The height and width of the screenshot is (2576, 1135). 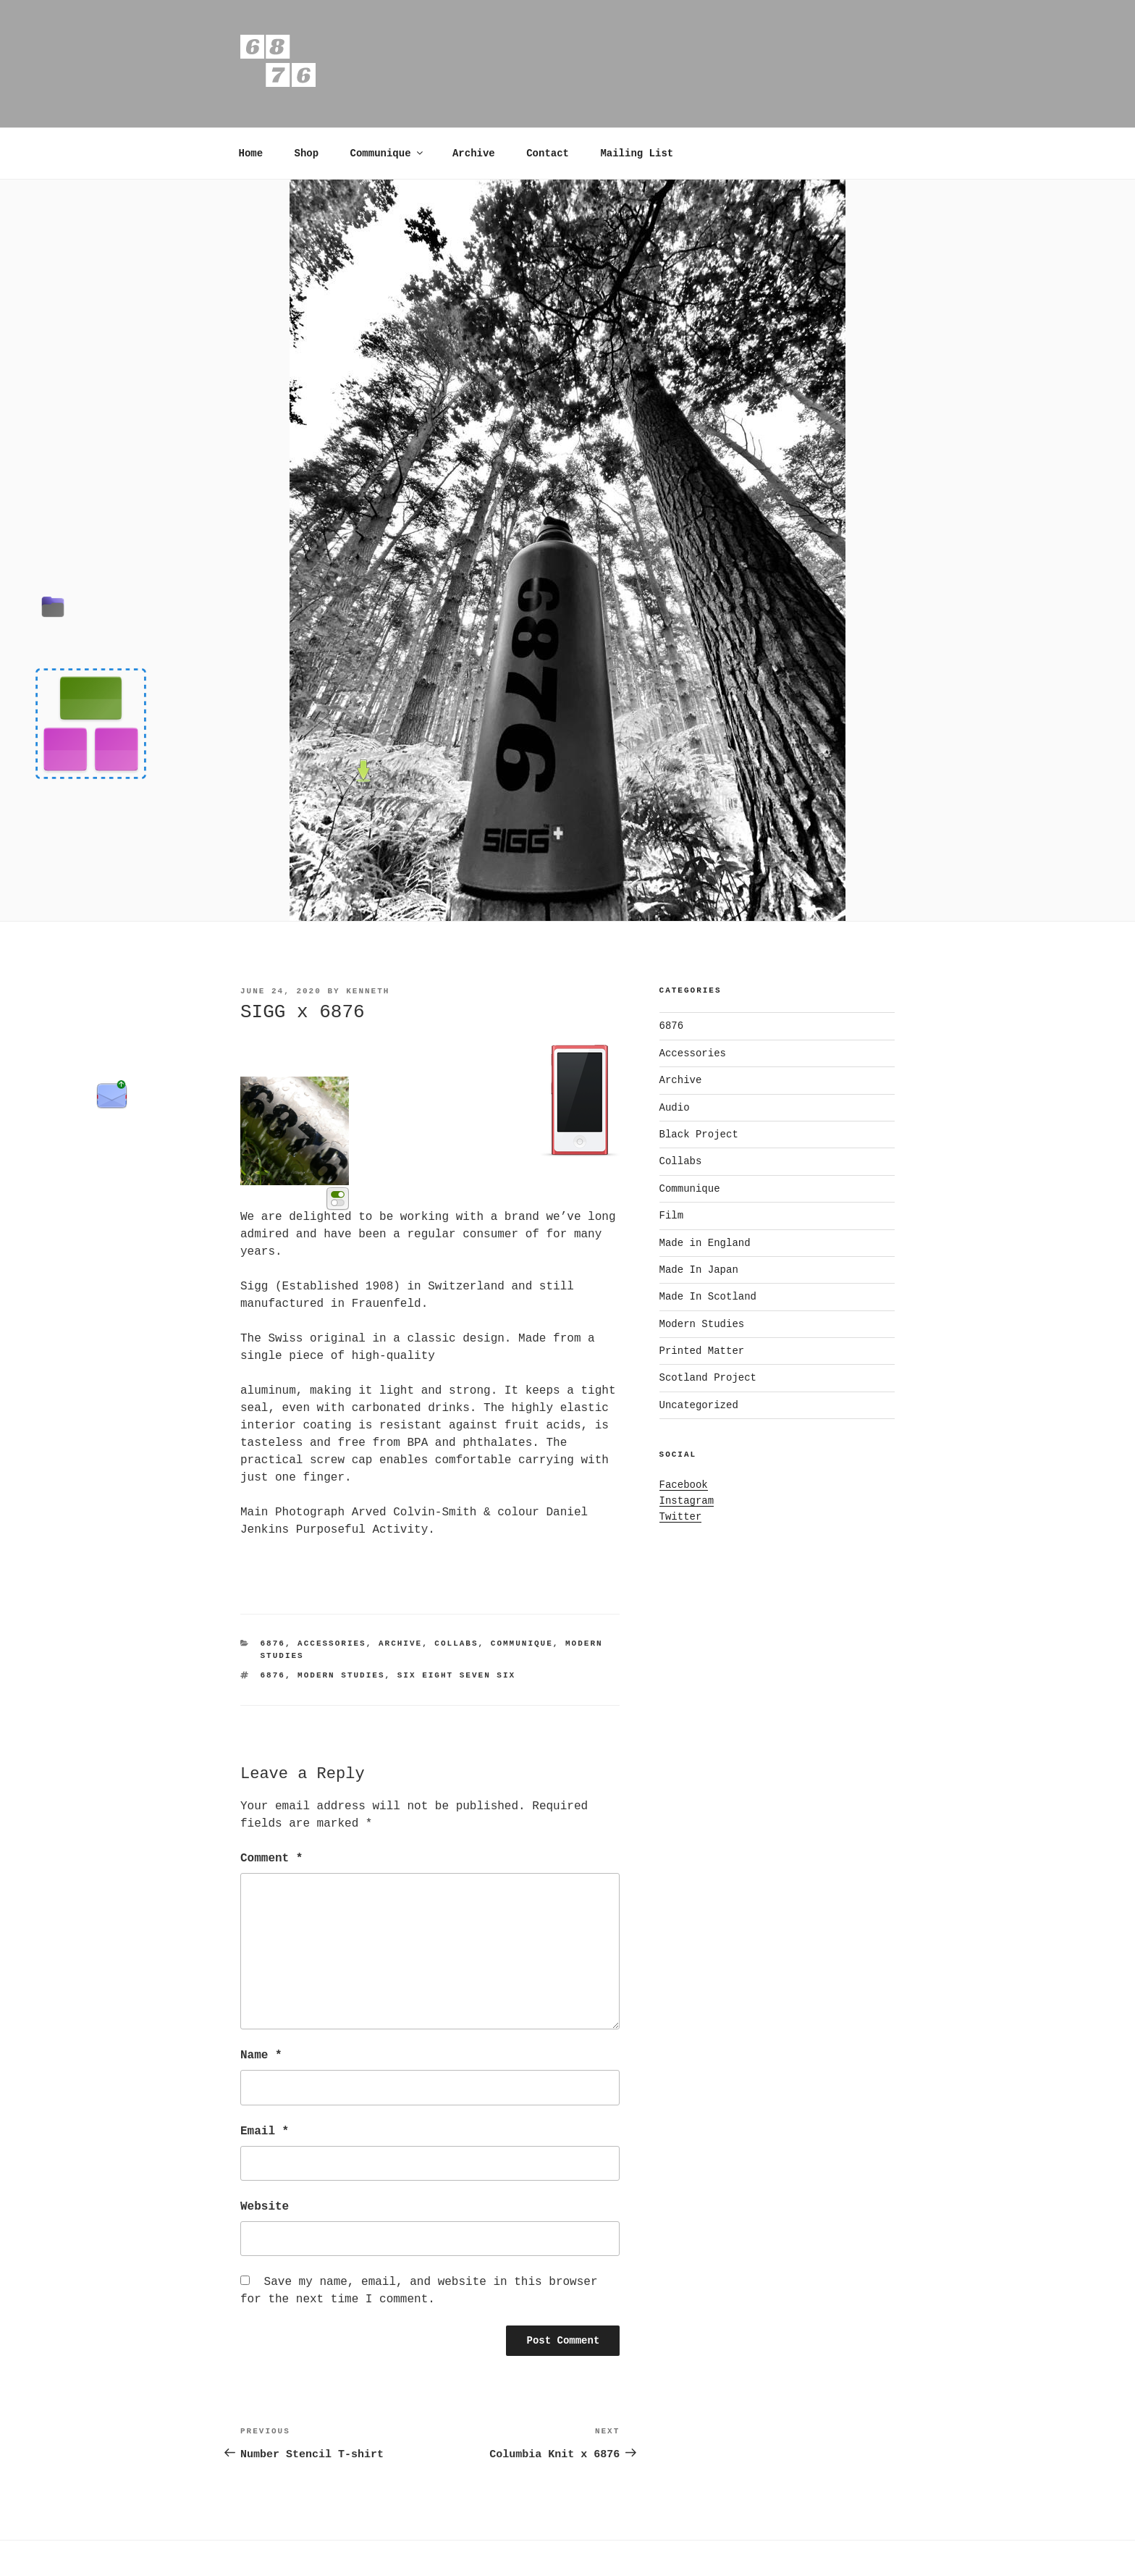 I want to click on open gnome tweaks to customize system settings, so click(x=337, y=1198).